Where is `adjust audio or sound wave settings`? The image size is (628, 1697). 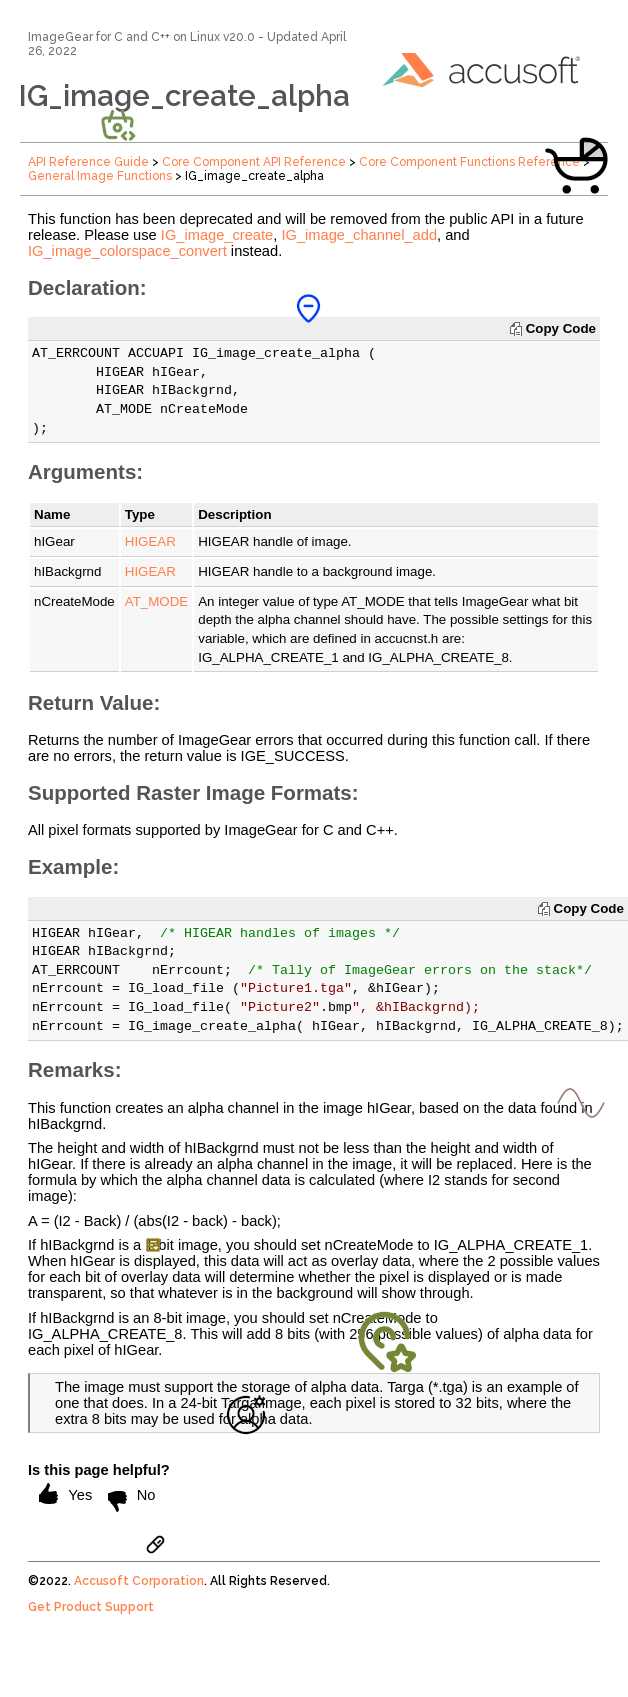 adjust audio or sound wave settings is located at coordinates (581, 1103).